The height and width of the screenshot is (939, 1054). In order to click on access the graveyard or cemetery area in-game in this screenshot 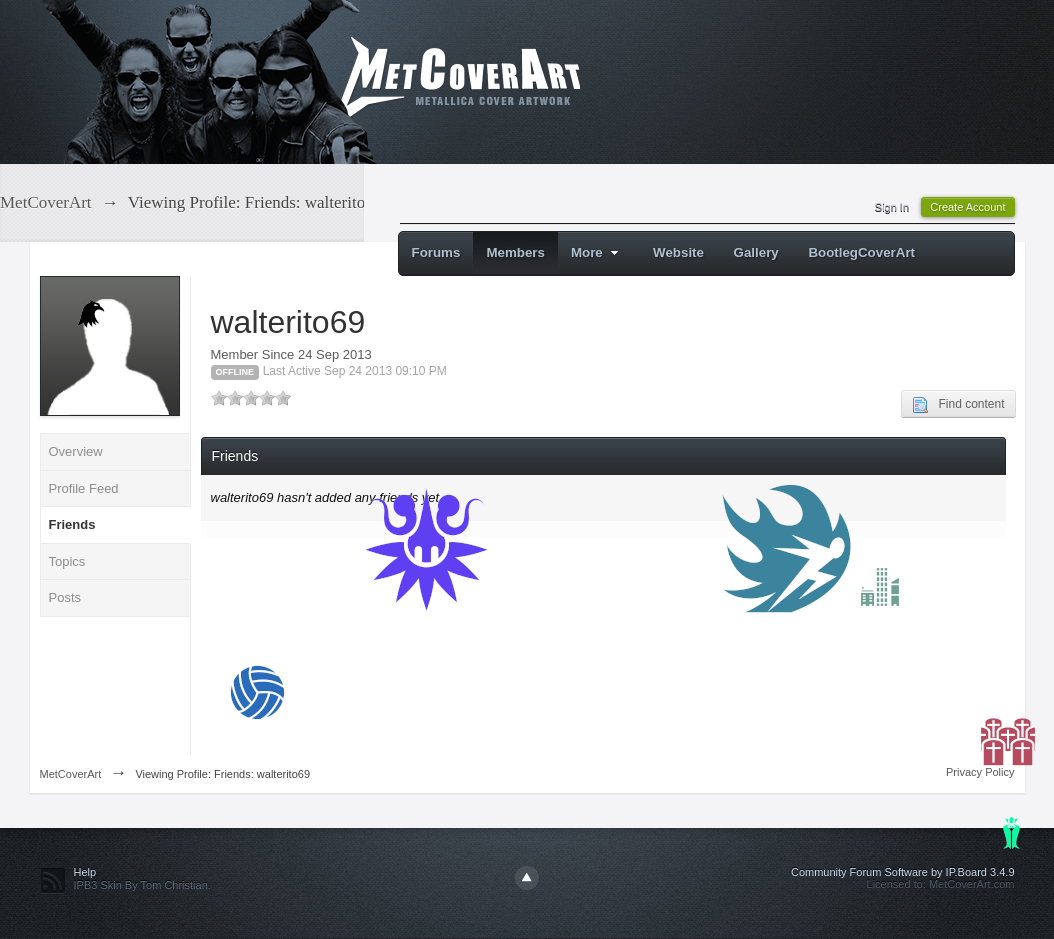, I will do `click(1008, 739)`.